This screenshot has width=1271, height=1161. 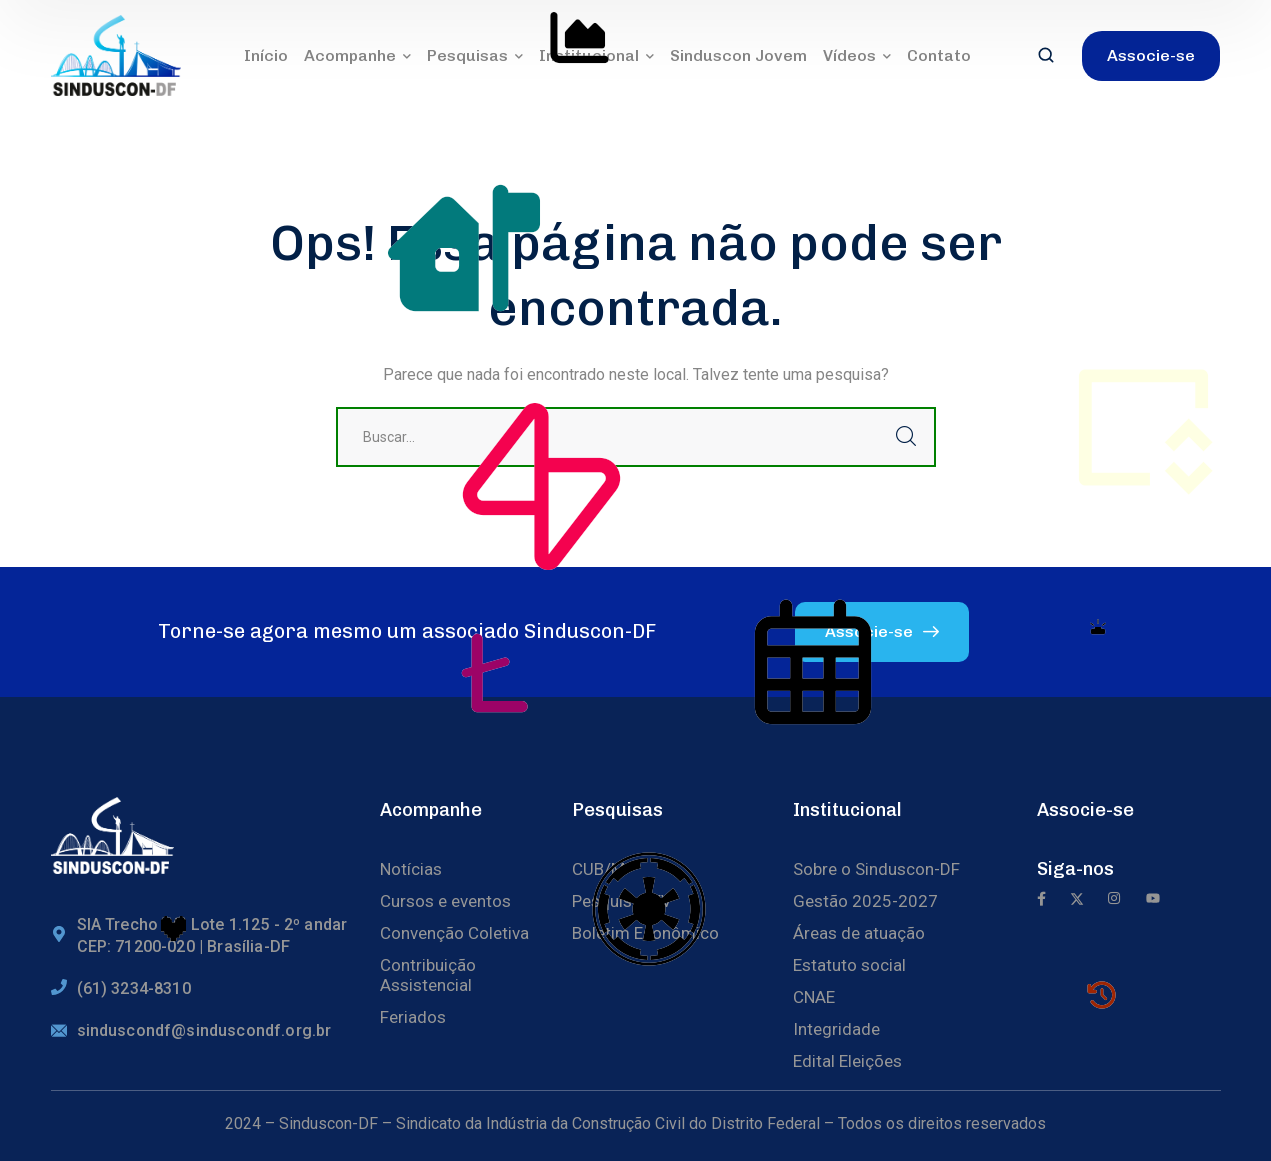 What do you see at coordinates (541, 486) in the screenshot?
I see `supabase logo` at bounding box center [541, 486].